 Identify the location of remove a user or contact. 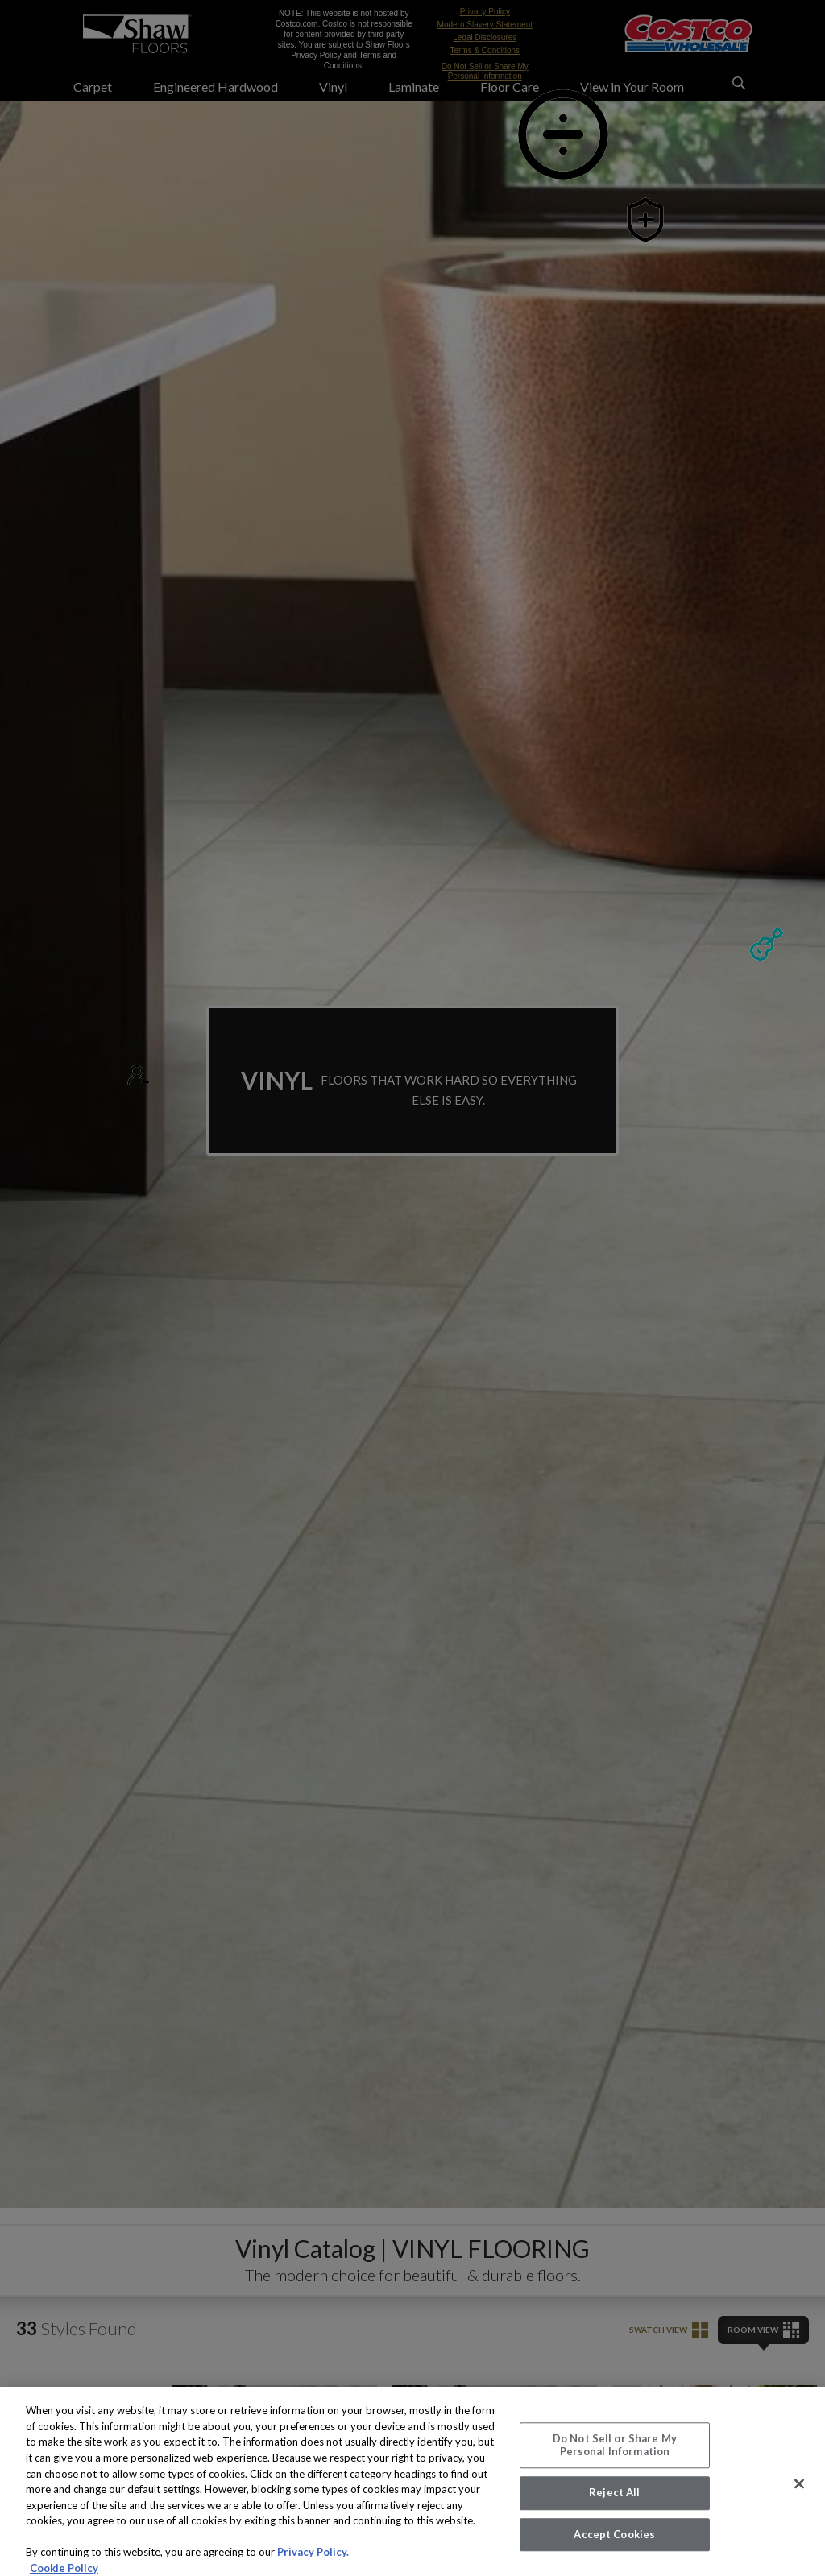
(139, 1075).